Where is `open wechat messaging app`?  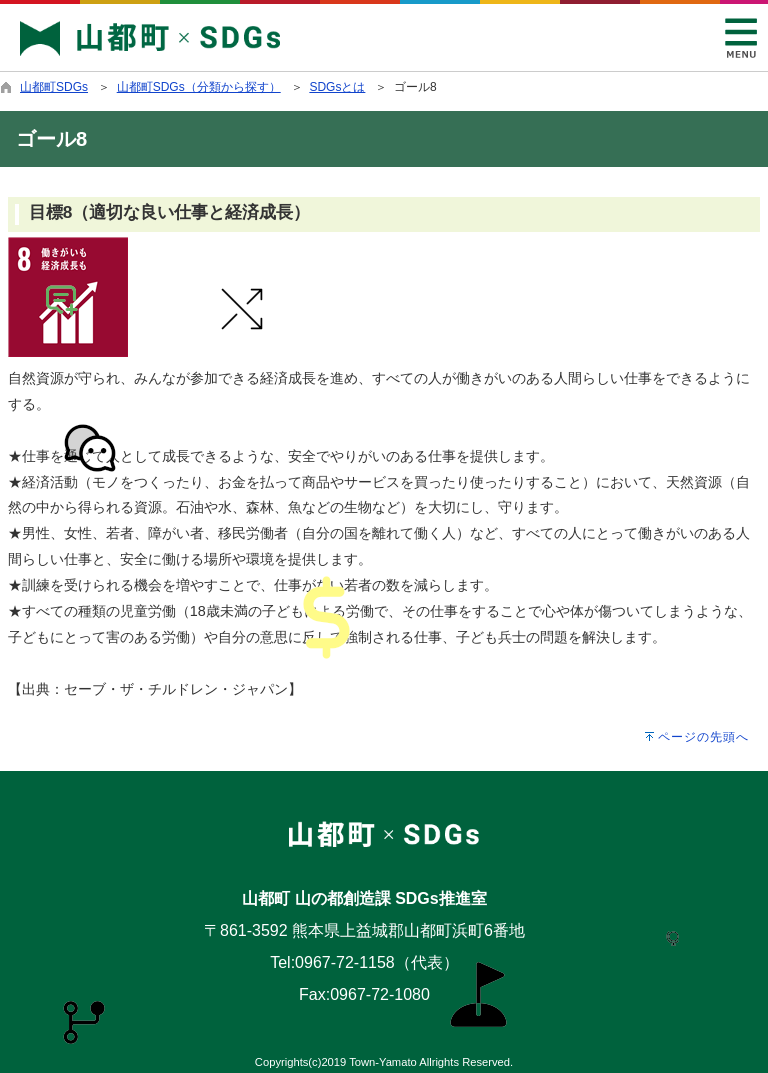
open wechat messaging app is located at coordinates (90, 448).